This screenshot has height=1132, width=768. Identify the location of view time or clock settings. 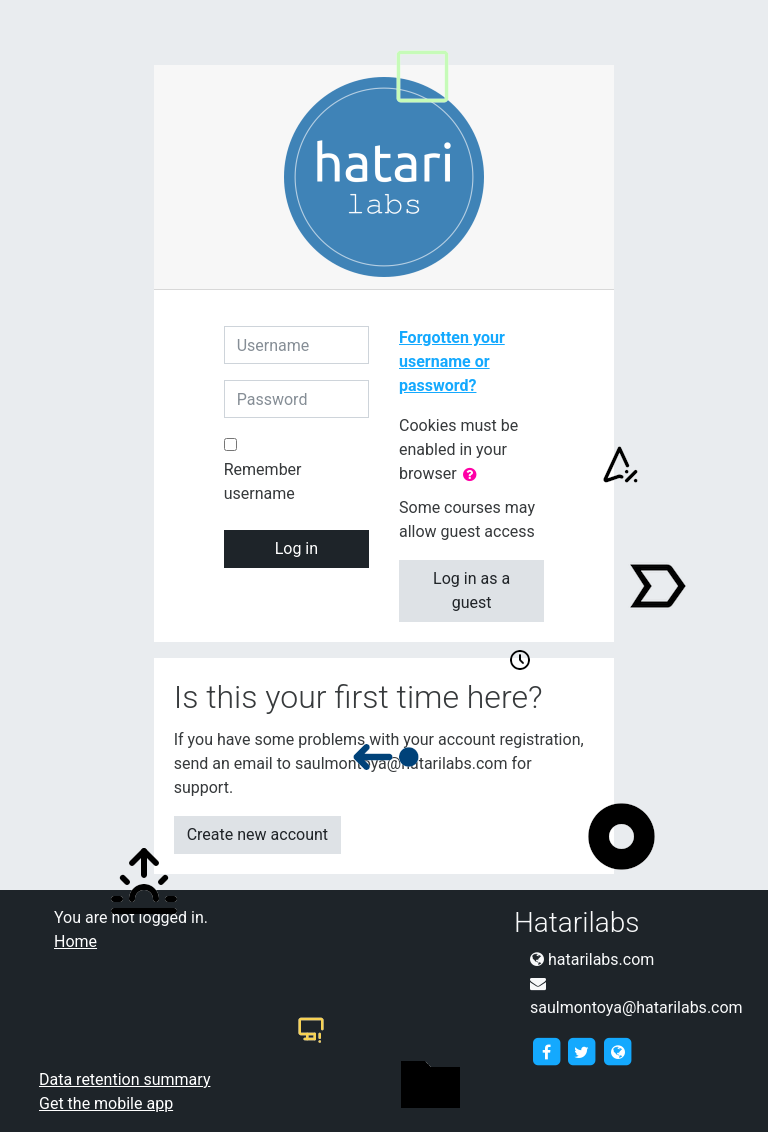
(520, 660).